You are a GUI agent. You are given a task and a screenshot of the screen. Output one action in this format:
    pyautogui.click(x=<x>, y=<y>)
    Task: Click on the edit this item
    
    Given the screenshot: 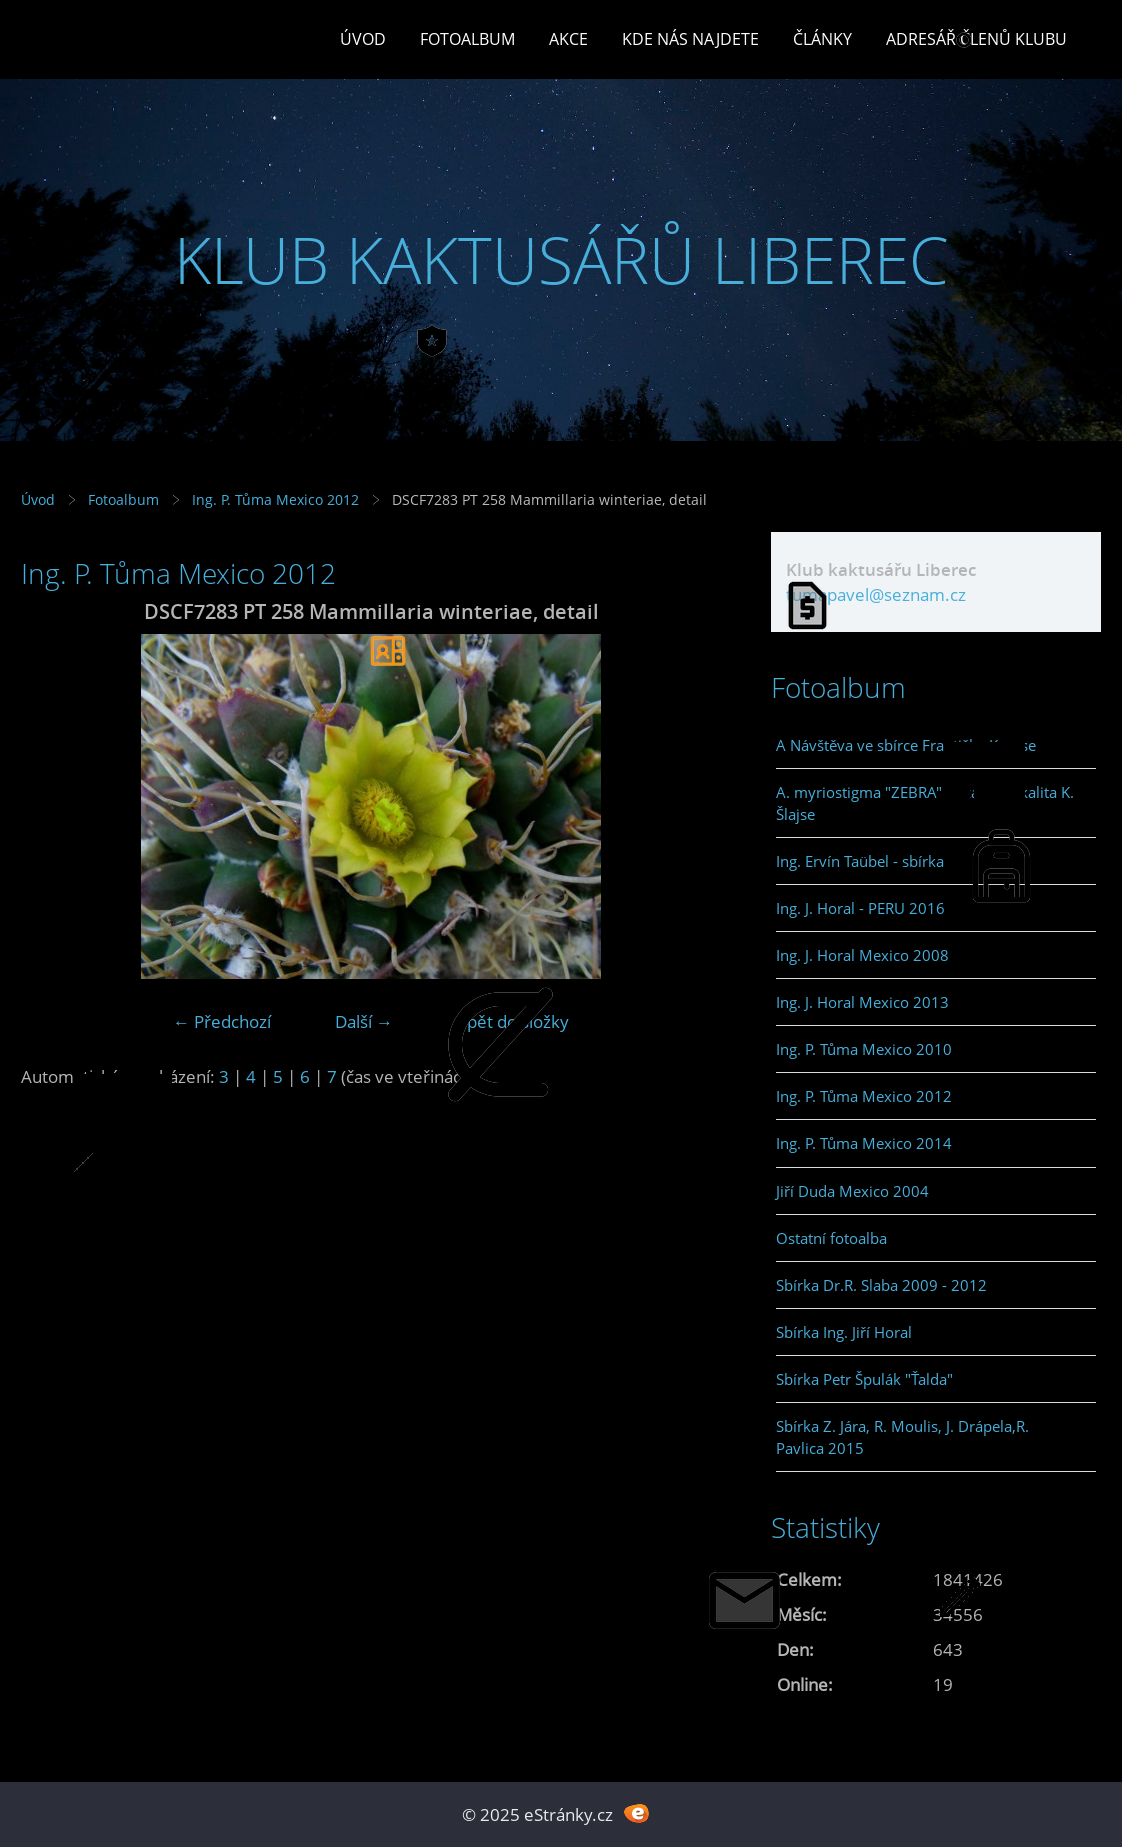 What is the action you would take?
    pyautogui.click(x=960, y=1597)
    